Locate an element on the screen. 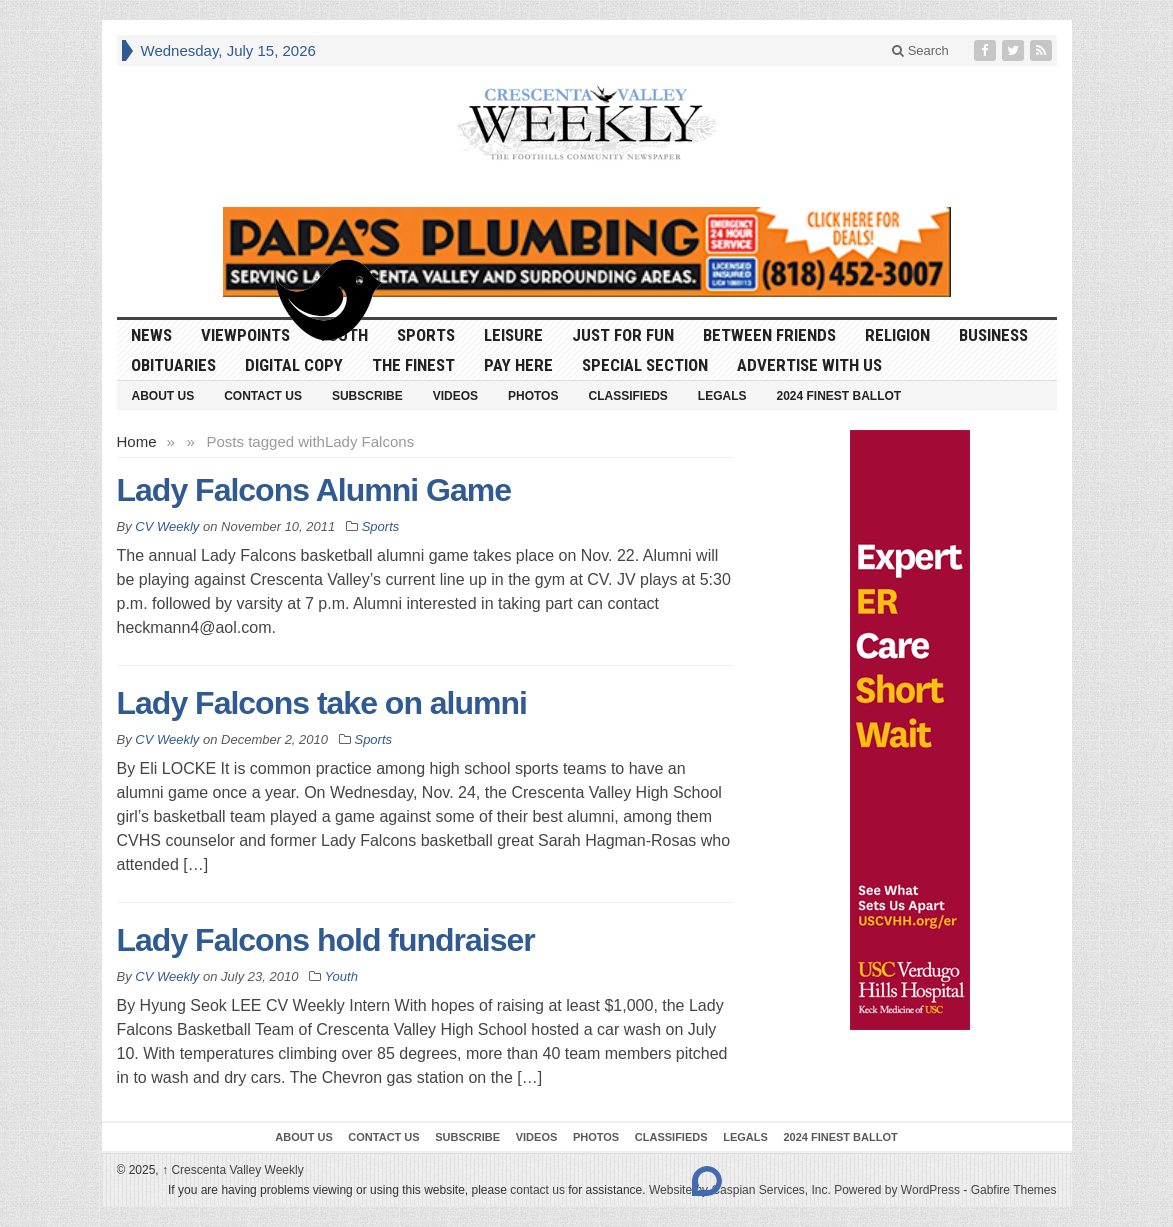  open Discourse community forum is located at coordinates (707, 1181).